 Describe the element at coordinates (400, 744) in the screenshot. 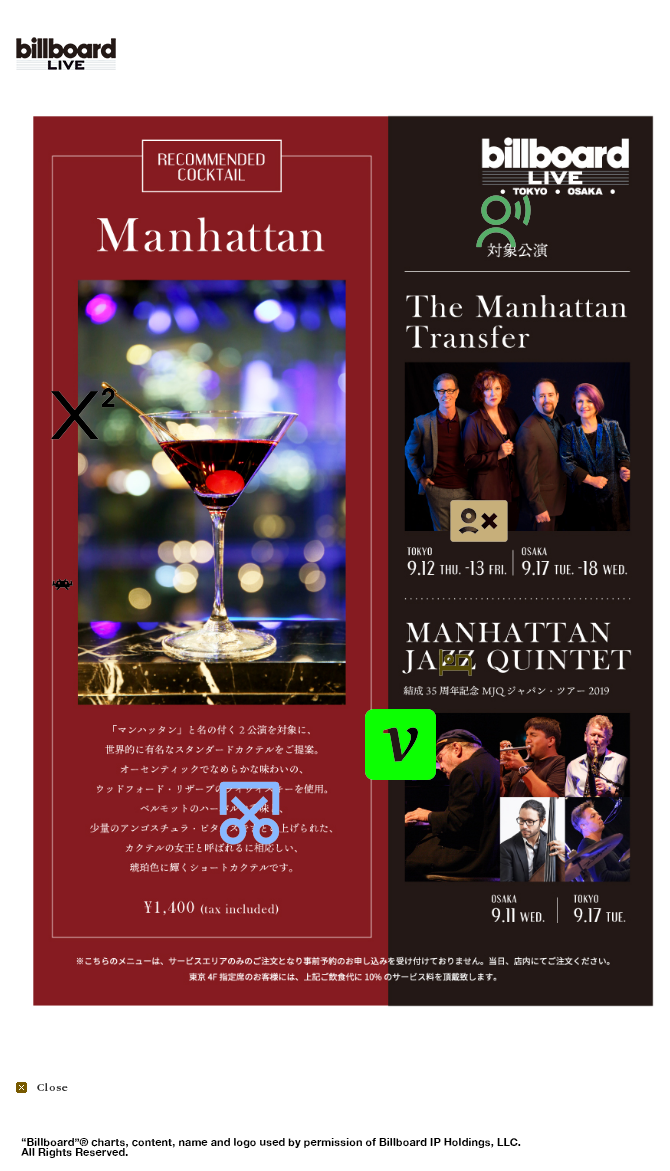

I see `open velog blogging platform` at that location.